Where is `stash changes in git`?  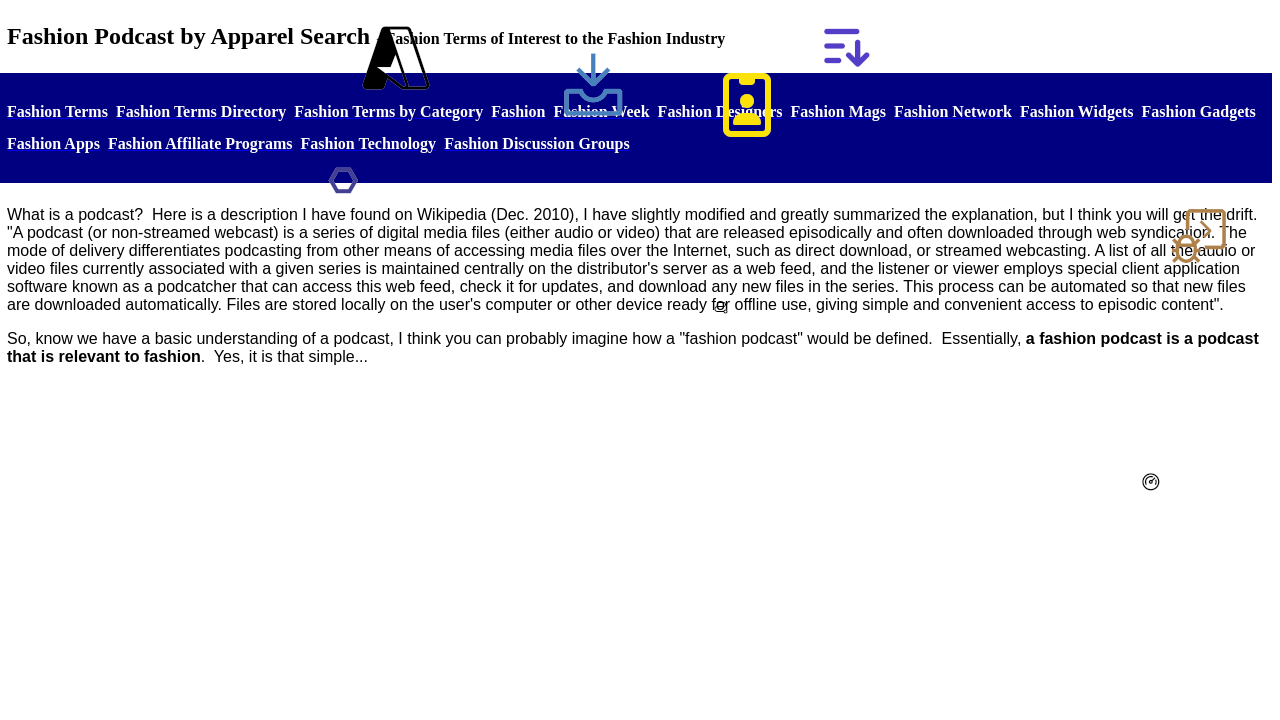
stash changes in git is located at coordinates (595, 84).